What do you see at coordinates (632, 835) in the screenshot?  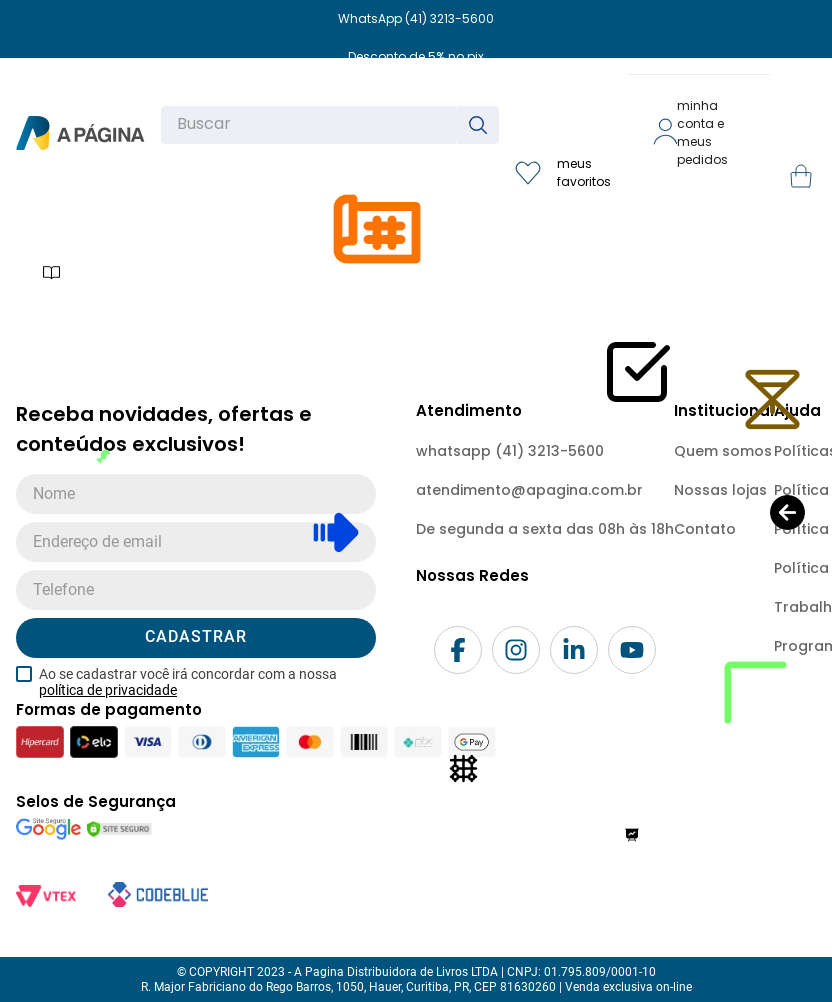 I see `view presentation or slideshow` at bounding box center [632, 835].